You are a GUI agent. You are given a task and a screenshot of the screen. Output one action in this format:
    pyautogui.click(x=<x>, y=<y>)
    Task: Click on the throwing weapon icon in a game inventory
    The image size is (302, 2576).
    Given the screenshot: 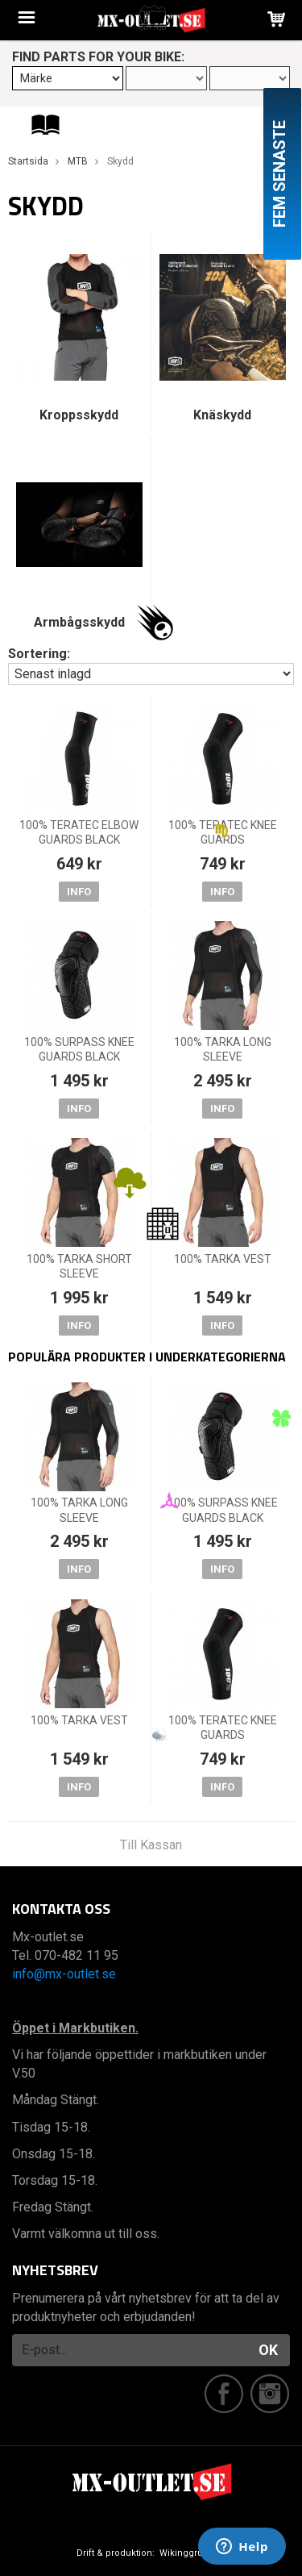 What is the action you would take?
    pyautogui.click(x=169, y=1500)
    